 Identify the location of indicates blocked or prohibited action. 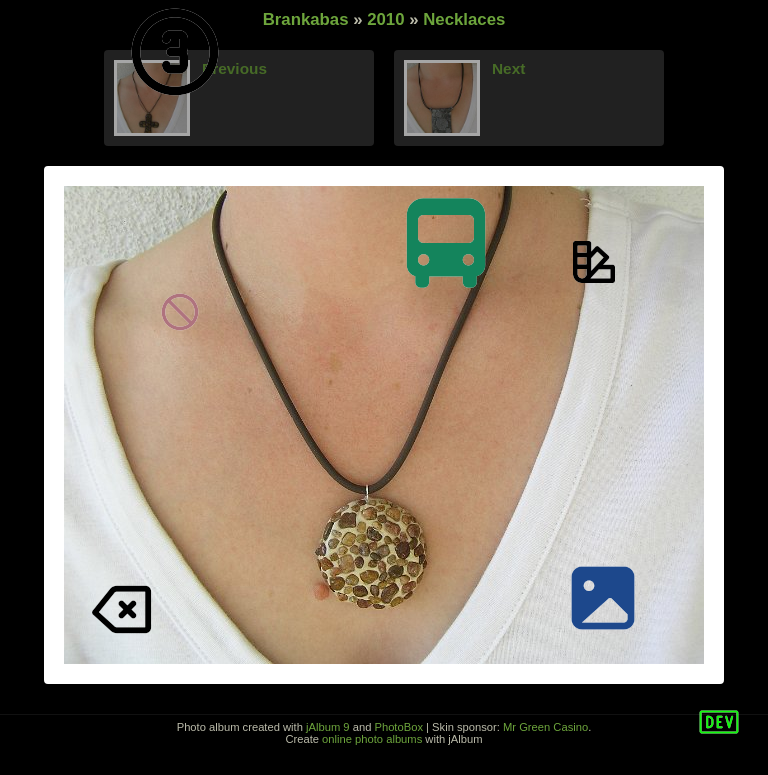
(180, 312).